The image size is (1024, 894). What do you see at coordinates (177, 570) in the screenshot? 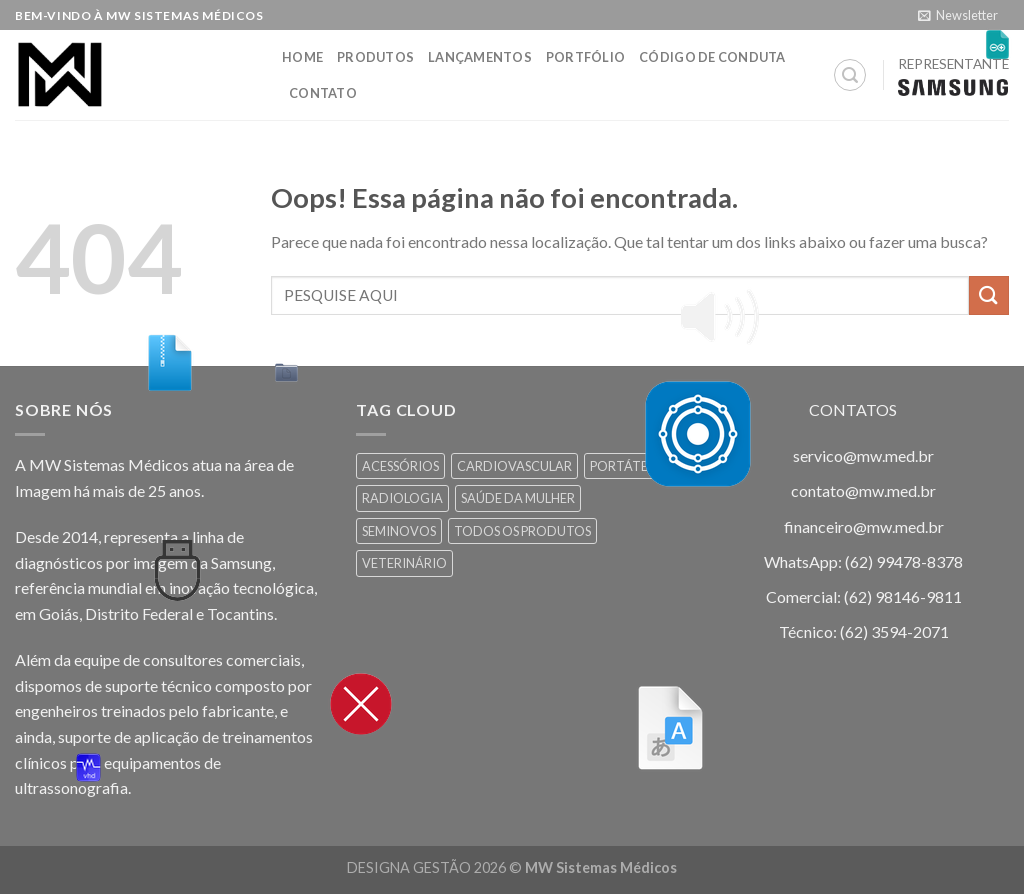
I see `access removable media settings` at bounding box center [177, 570].